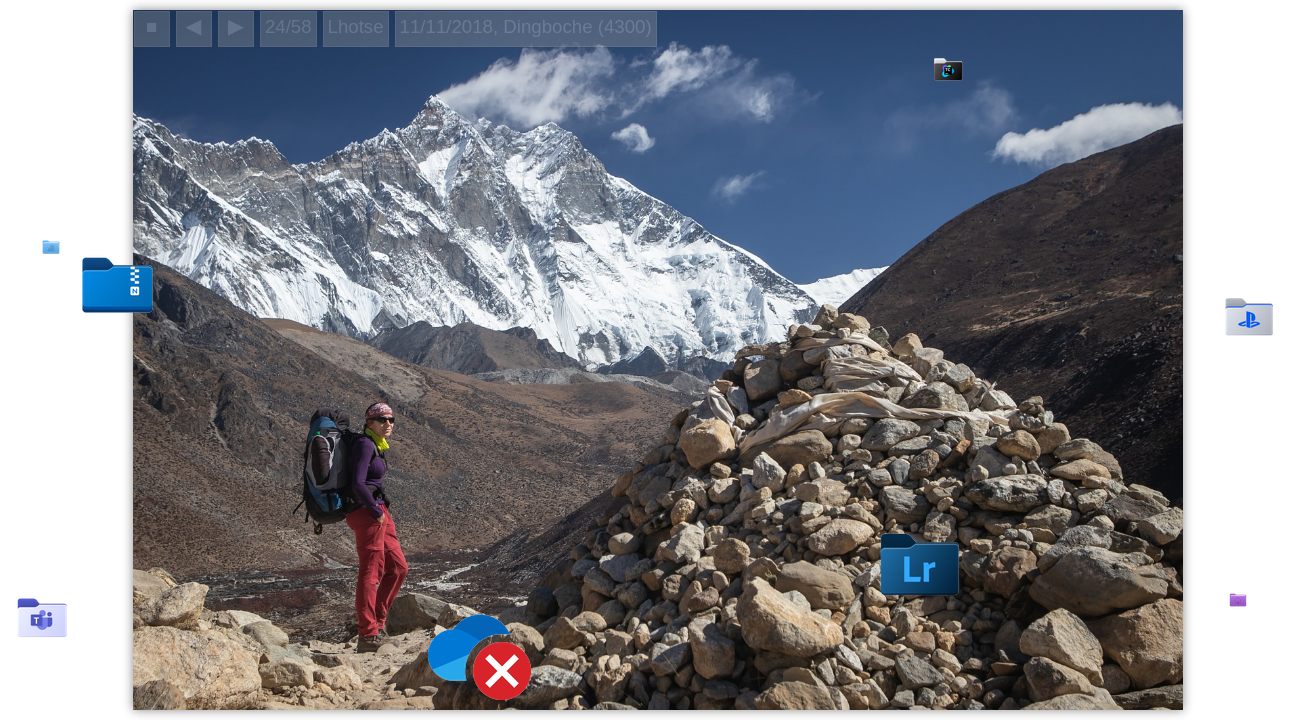 This screenshot has width=1315, height=720. Describe the element at coordinates (42, 619) in the screenshot. I see `open microsoft teams files folder` at that location.